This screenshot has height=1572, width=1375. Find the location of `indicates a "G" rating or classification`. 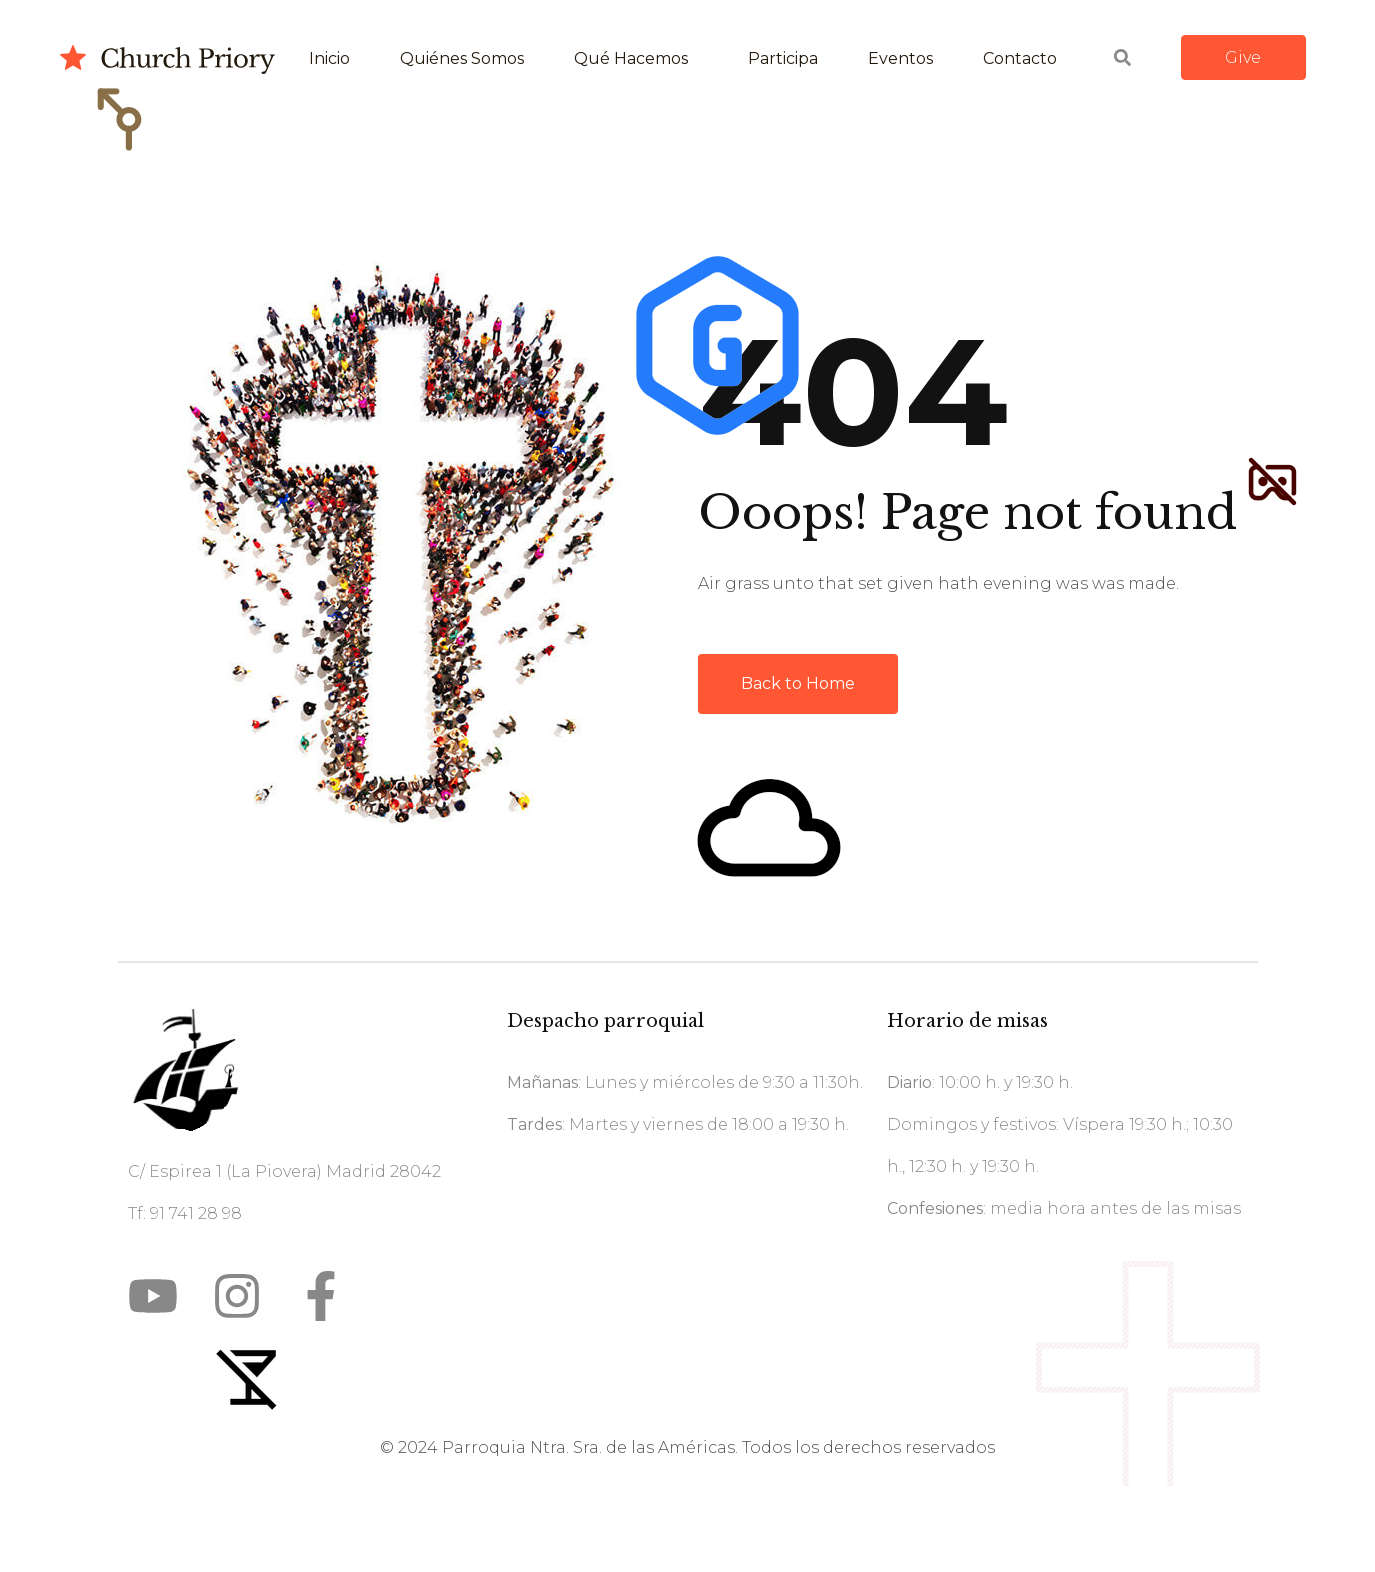

indicates a "G" rating or classification is located at coordinates (717, 345).